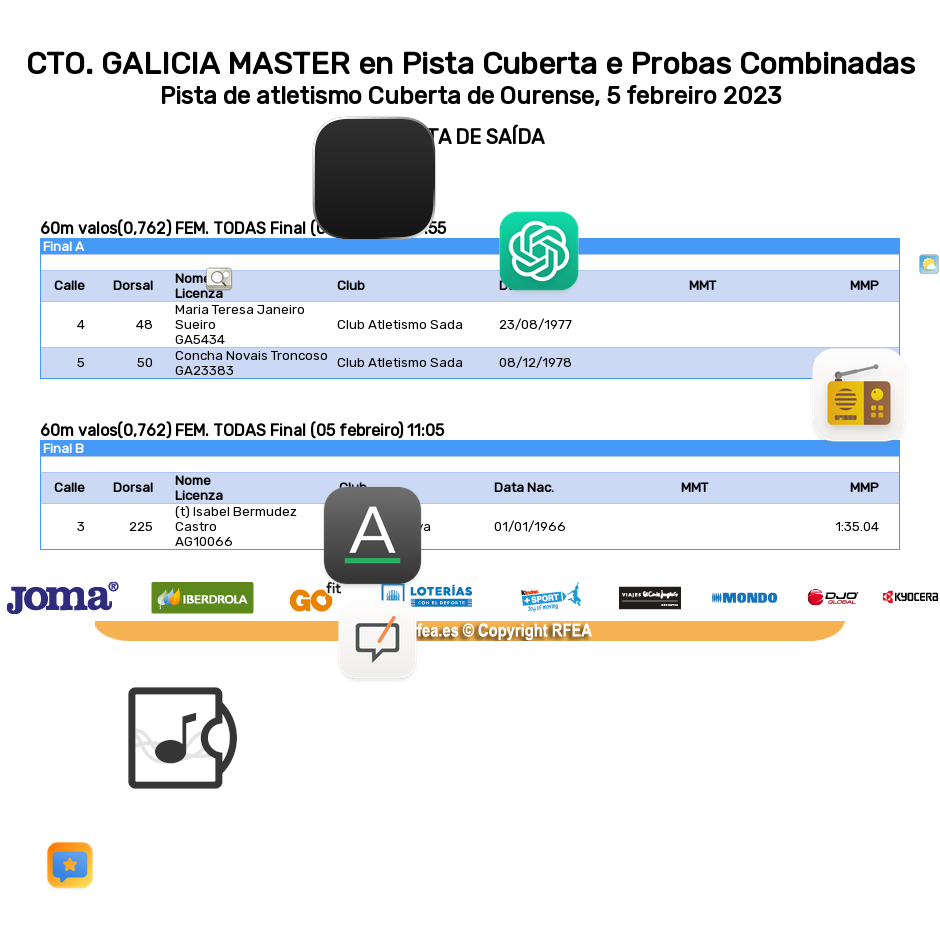  Describe the element at coordinates (374, 178) in the screenshot. I see `blank app icon template for customization` at that location.